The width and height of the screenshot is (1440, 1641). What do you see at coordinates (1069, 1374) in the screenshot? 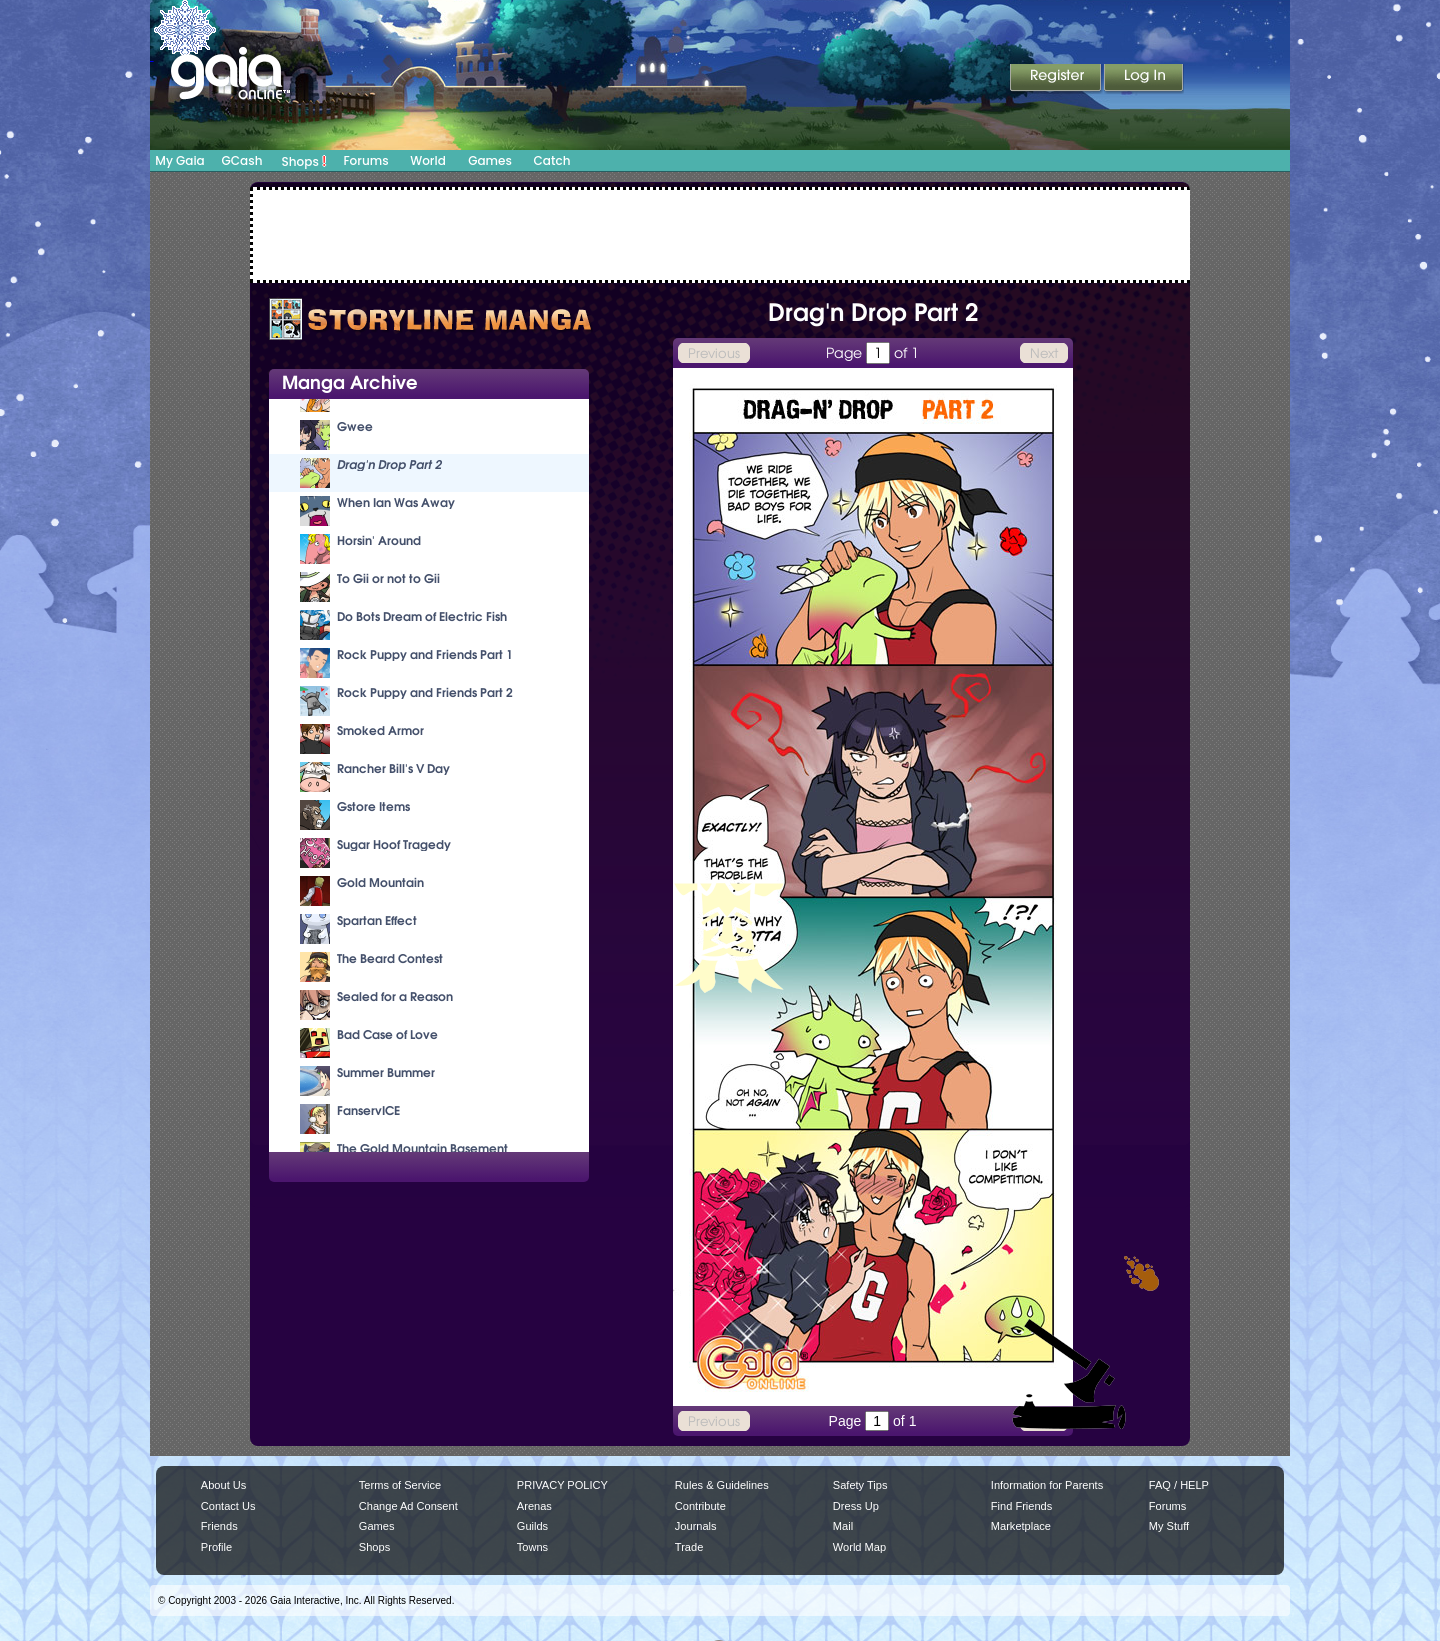
I see `woodcutting or logging activity in a game` at bounding box center [1069, 1374].